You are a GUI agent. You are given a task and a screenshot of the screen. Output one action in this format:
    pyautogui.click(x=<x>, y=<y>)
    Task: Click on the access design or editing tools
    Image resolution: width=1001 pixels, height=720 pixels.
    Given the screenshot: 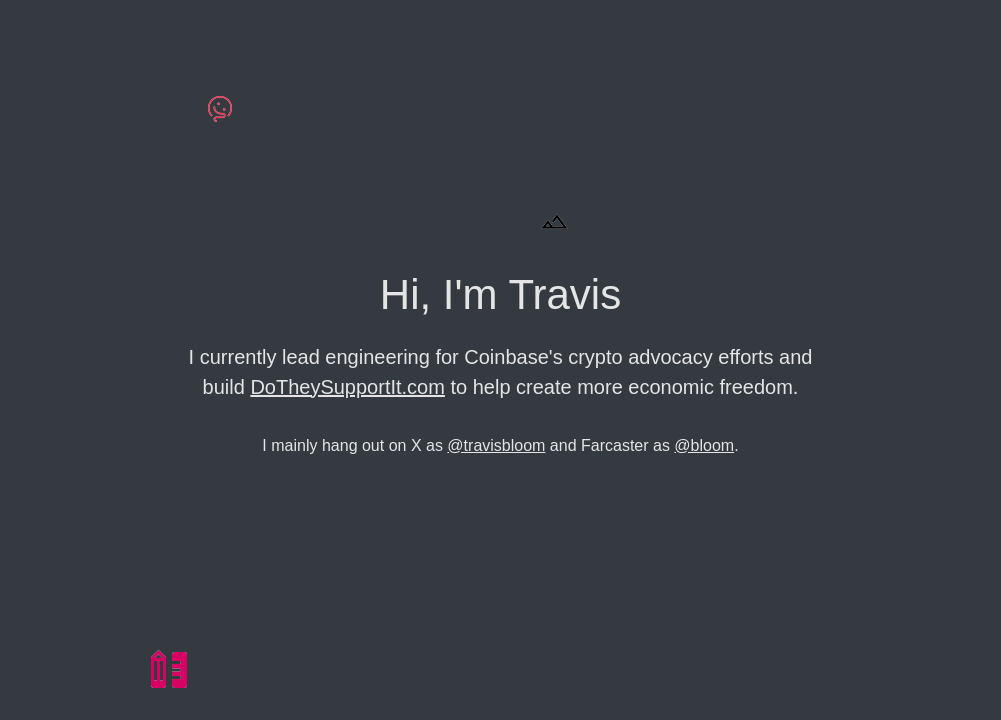 What is the action you would take?
    pyautogui.click(x=169, y=670)
    